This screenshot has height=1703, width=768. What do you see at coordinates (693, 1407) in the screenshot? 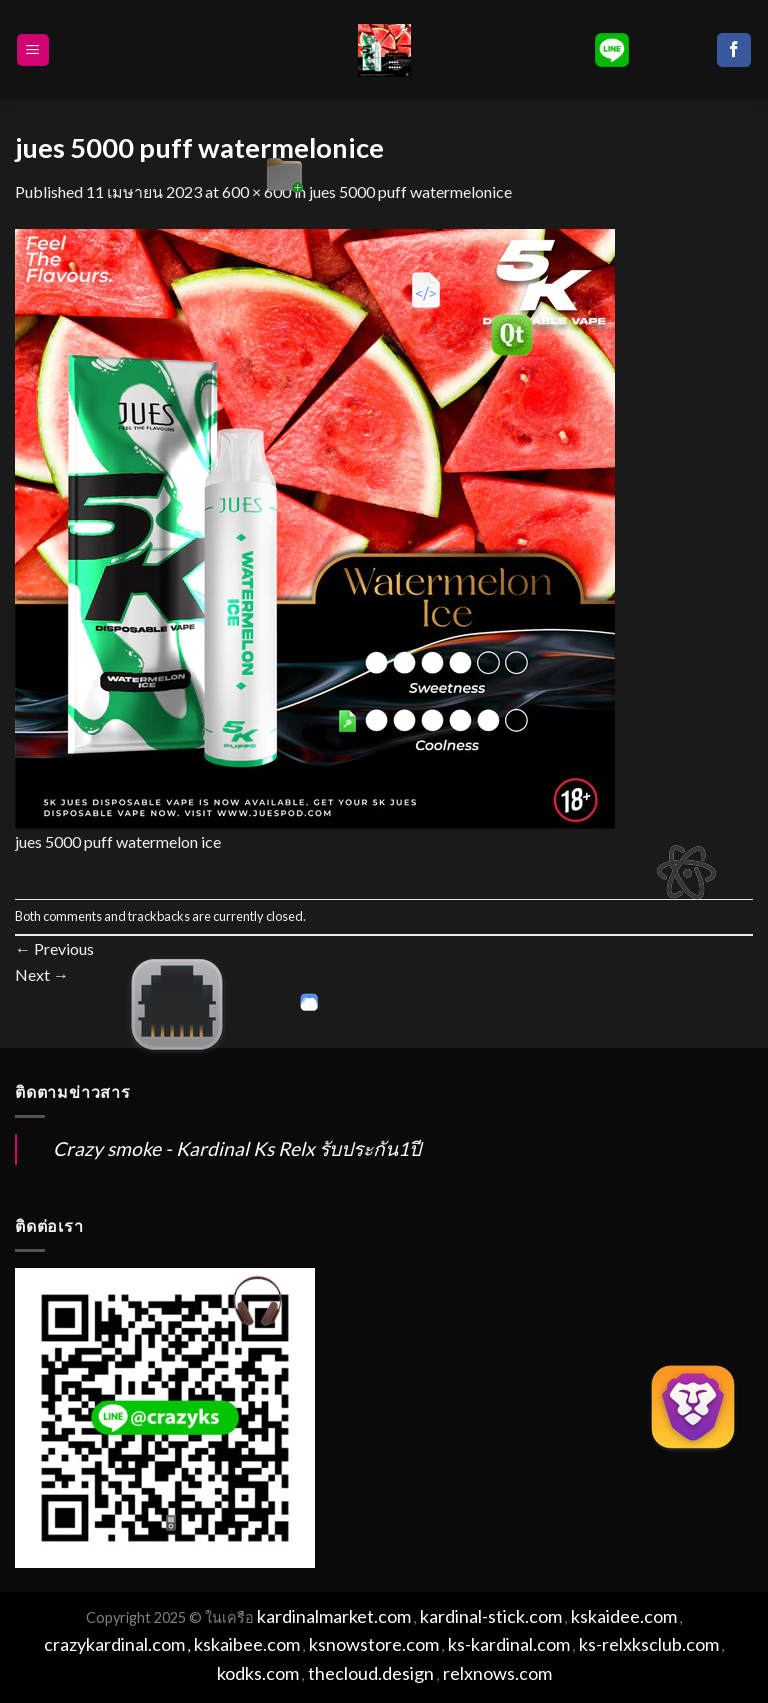
I see `launch brave nightly browser` at bounding box center [693, 1407].